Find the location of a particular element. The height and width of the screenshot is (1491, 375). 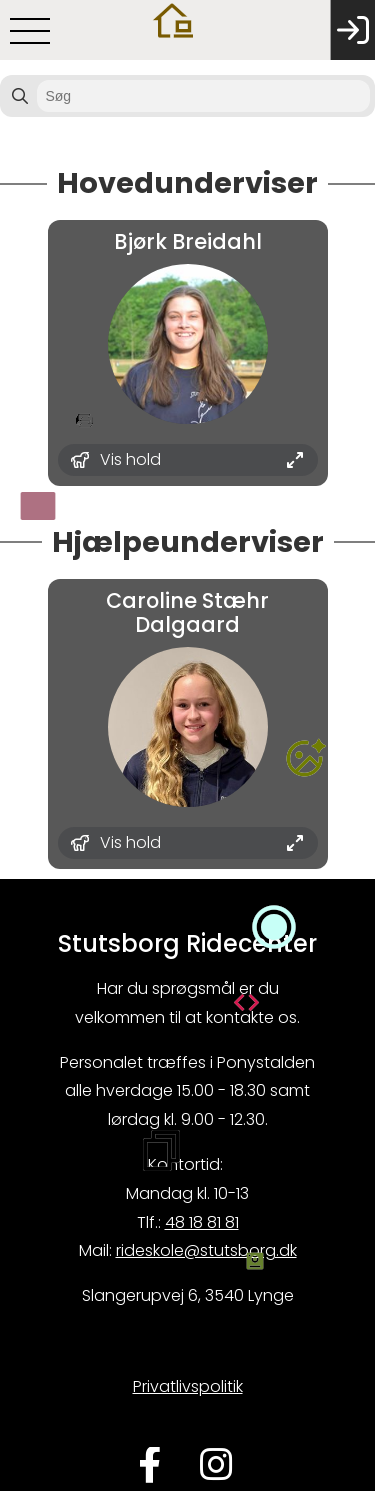

select a rectangular shape tool is located at coordinates (38, 506).